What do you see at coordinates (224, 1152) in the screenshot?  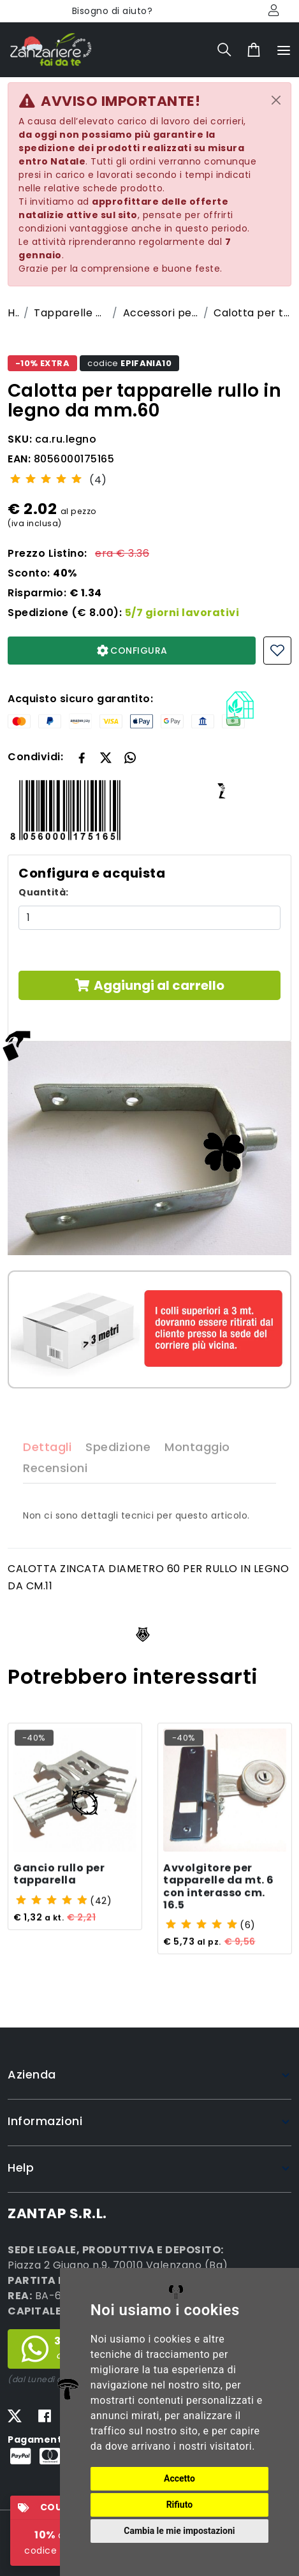 I see `indicates luck or bonus reward in a game` at bounding box center [224, 1152].